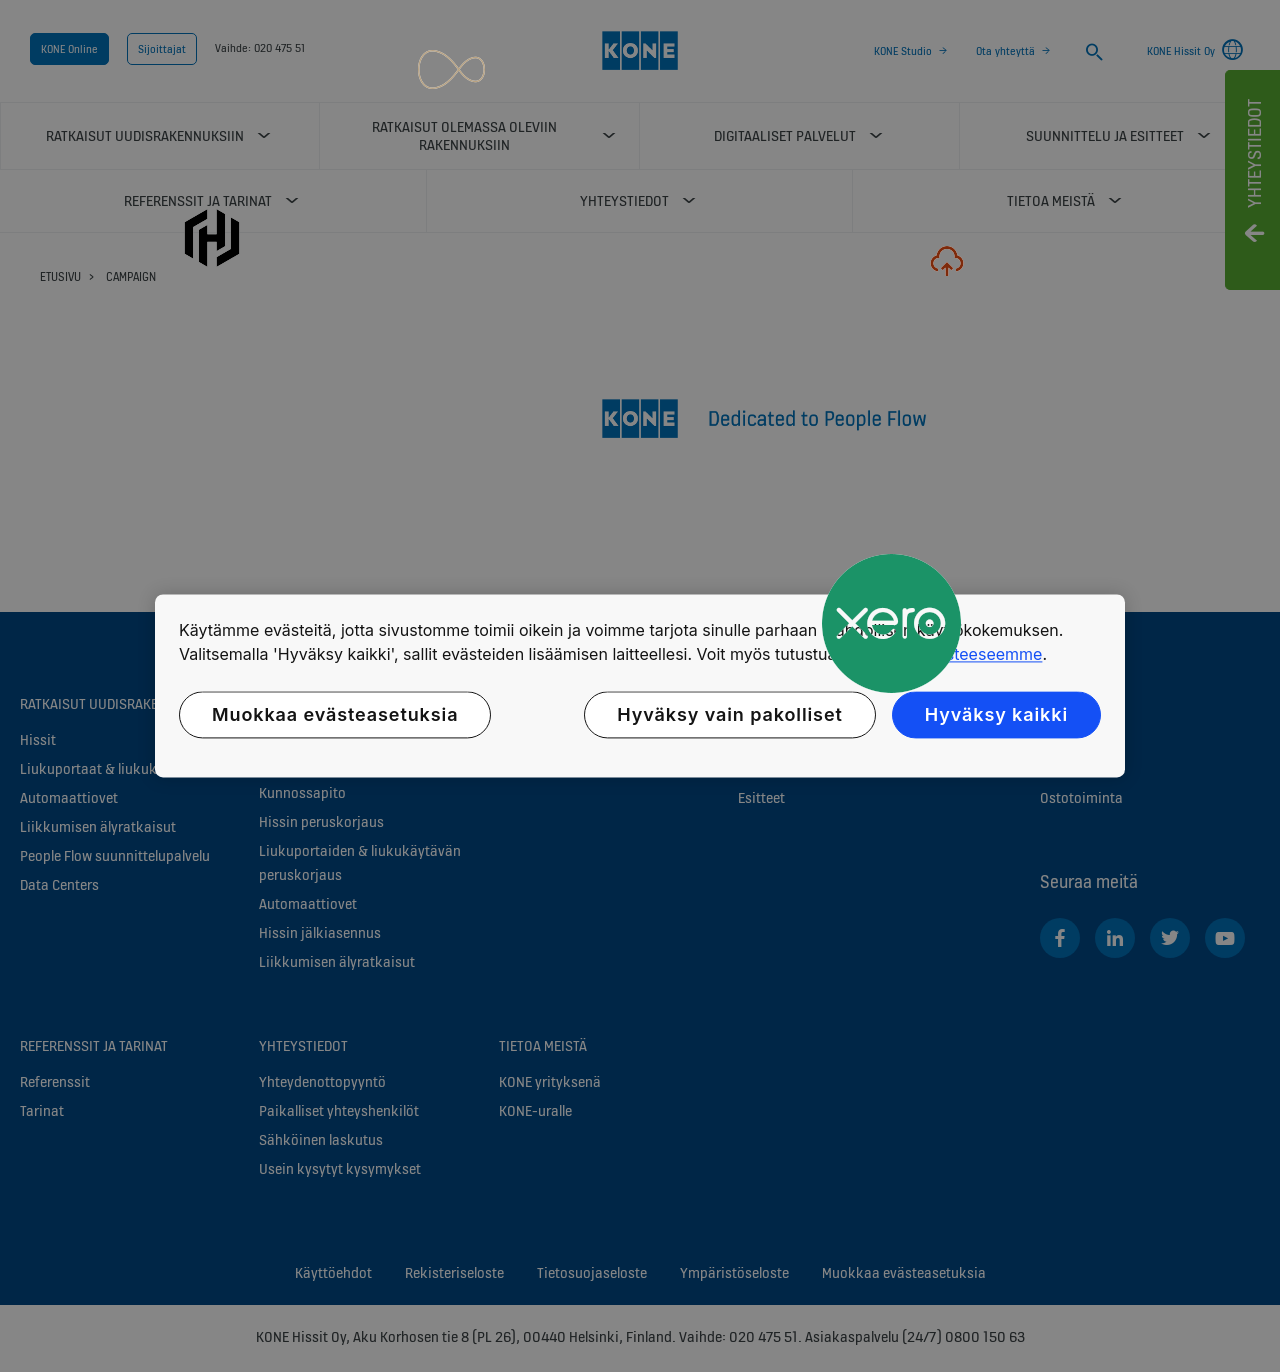  I want to click on open xero accounting software, so click(891, 623).